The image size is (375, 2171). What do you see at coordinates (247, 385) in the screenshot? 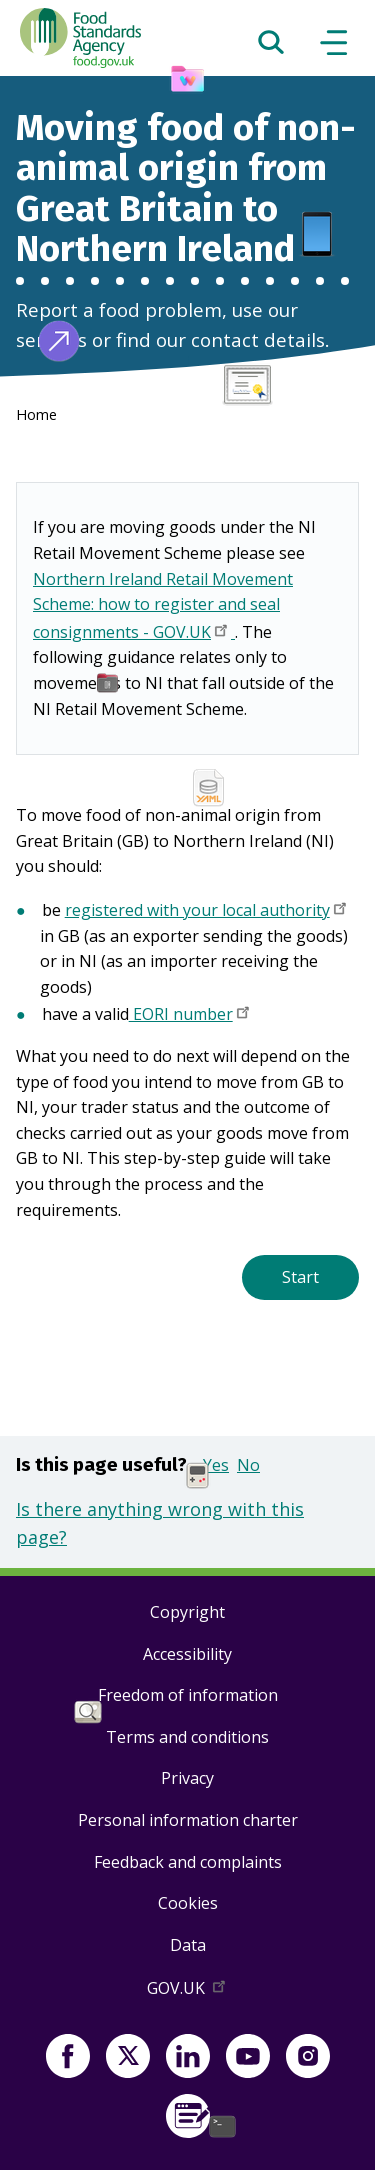
I see `indicates a certificate or credential file` at bounding box center [247, 385].